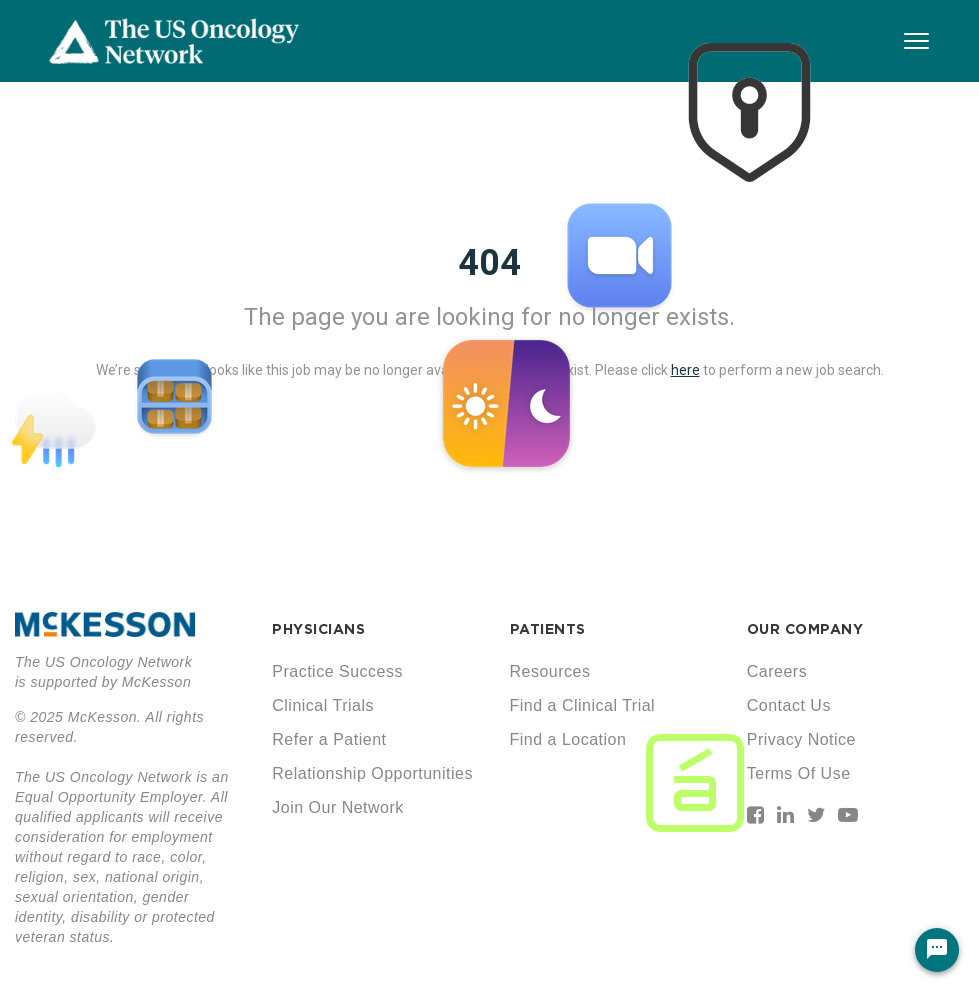  Describe the element at coordinates (619, 255) in the screenshot. I see `open zoom video conferencing app` at that location.